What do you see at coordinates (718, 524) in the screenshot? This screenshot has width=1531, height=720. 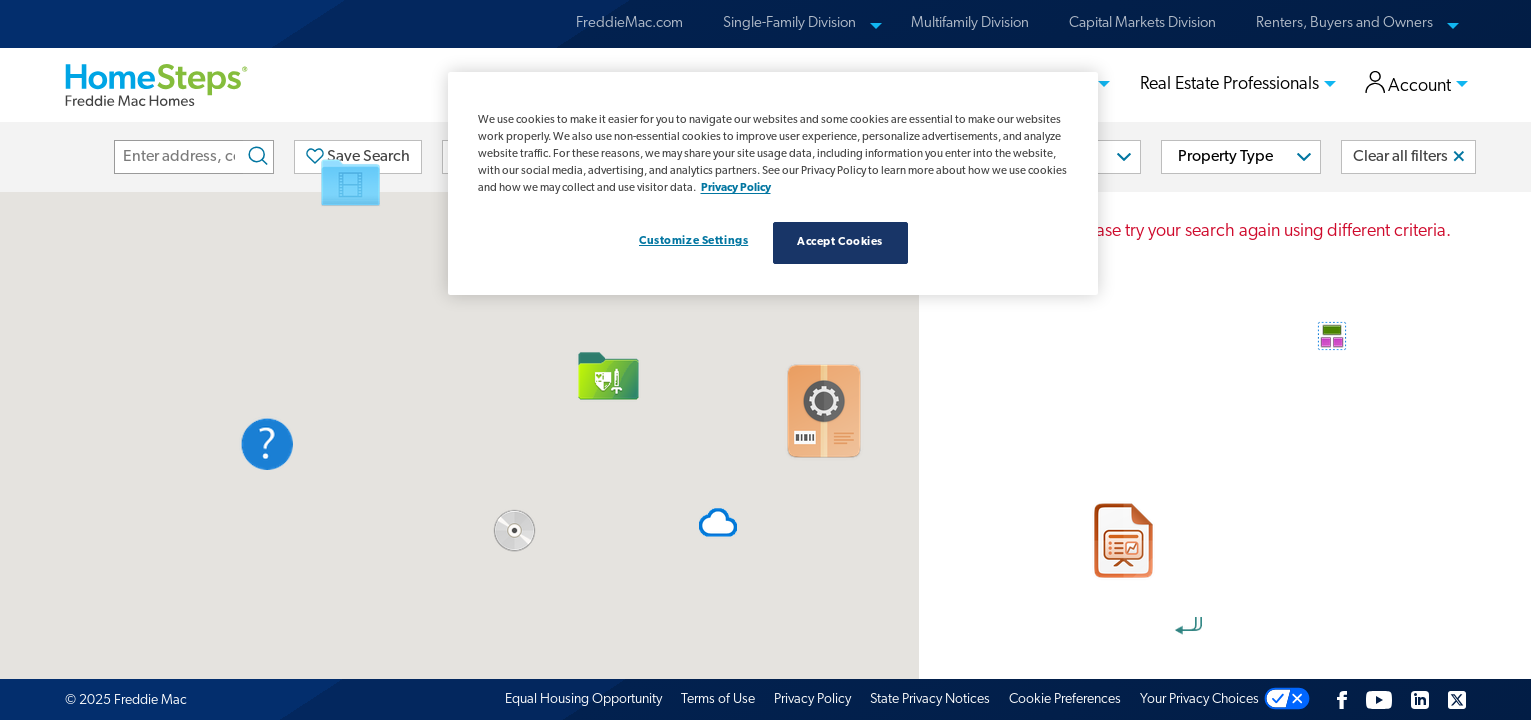 I see `file synced to OneDrive cloud storage` at bounding box center [718, 524].